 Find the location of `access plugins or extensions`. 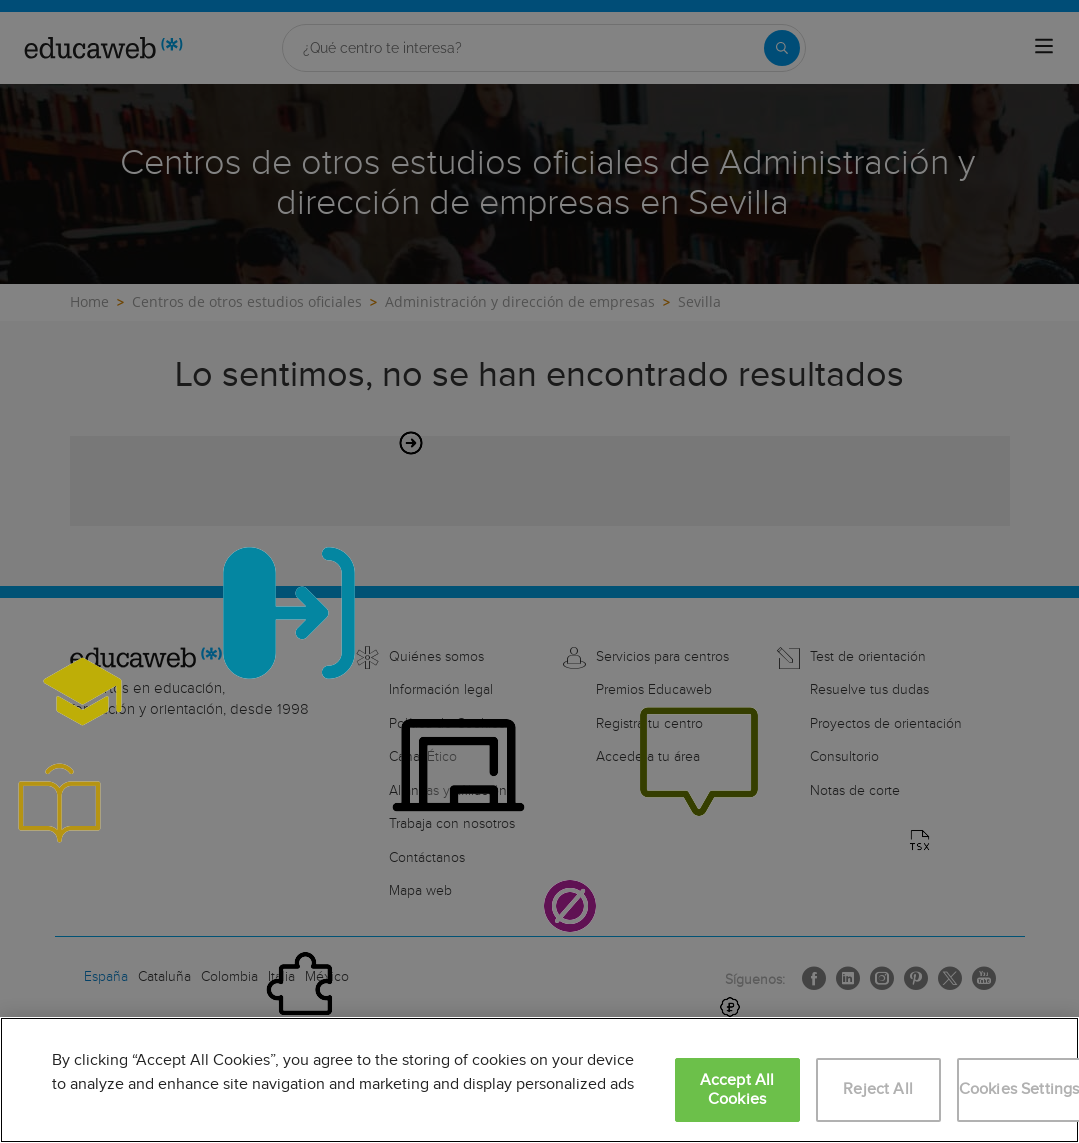

access plugins or extensions is located at coordinates (303, 986).